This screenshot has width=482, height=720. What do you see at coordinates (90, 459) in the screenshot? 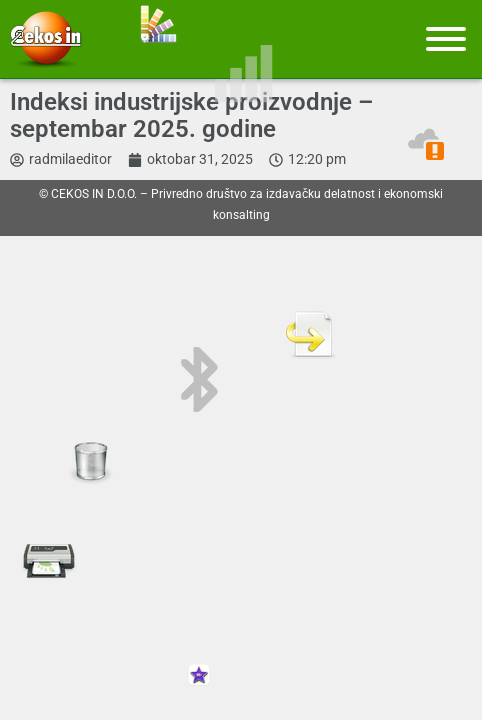
I see `open the trash or recycle bin` at bounding box center [90, 459].